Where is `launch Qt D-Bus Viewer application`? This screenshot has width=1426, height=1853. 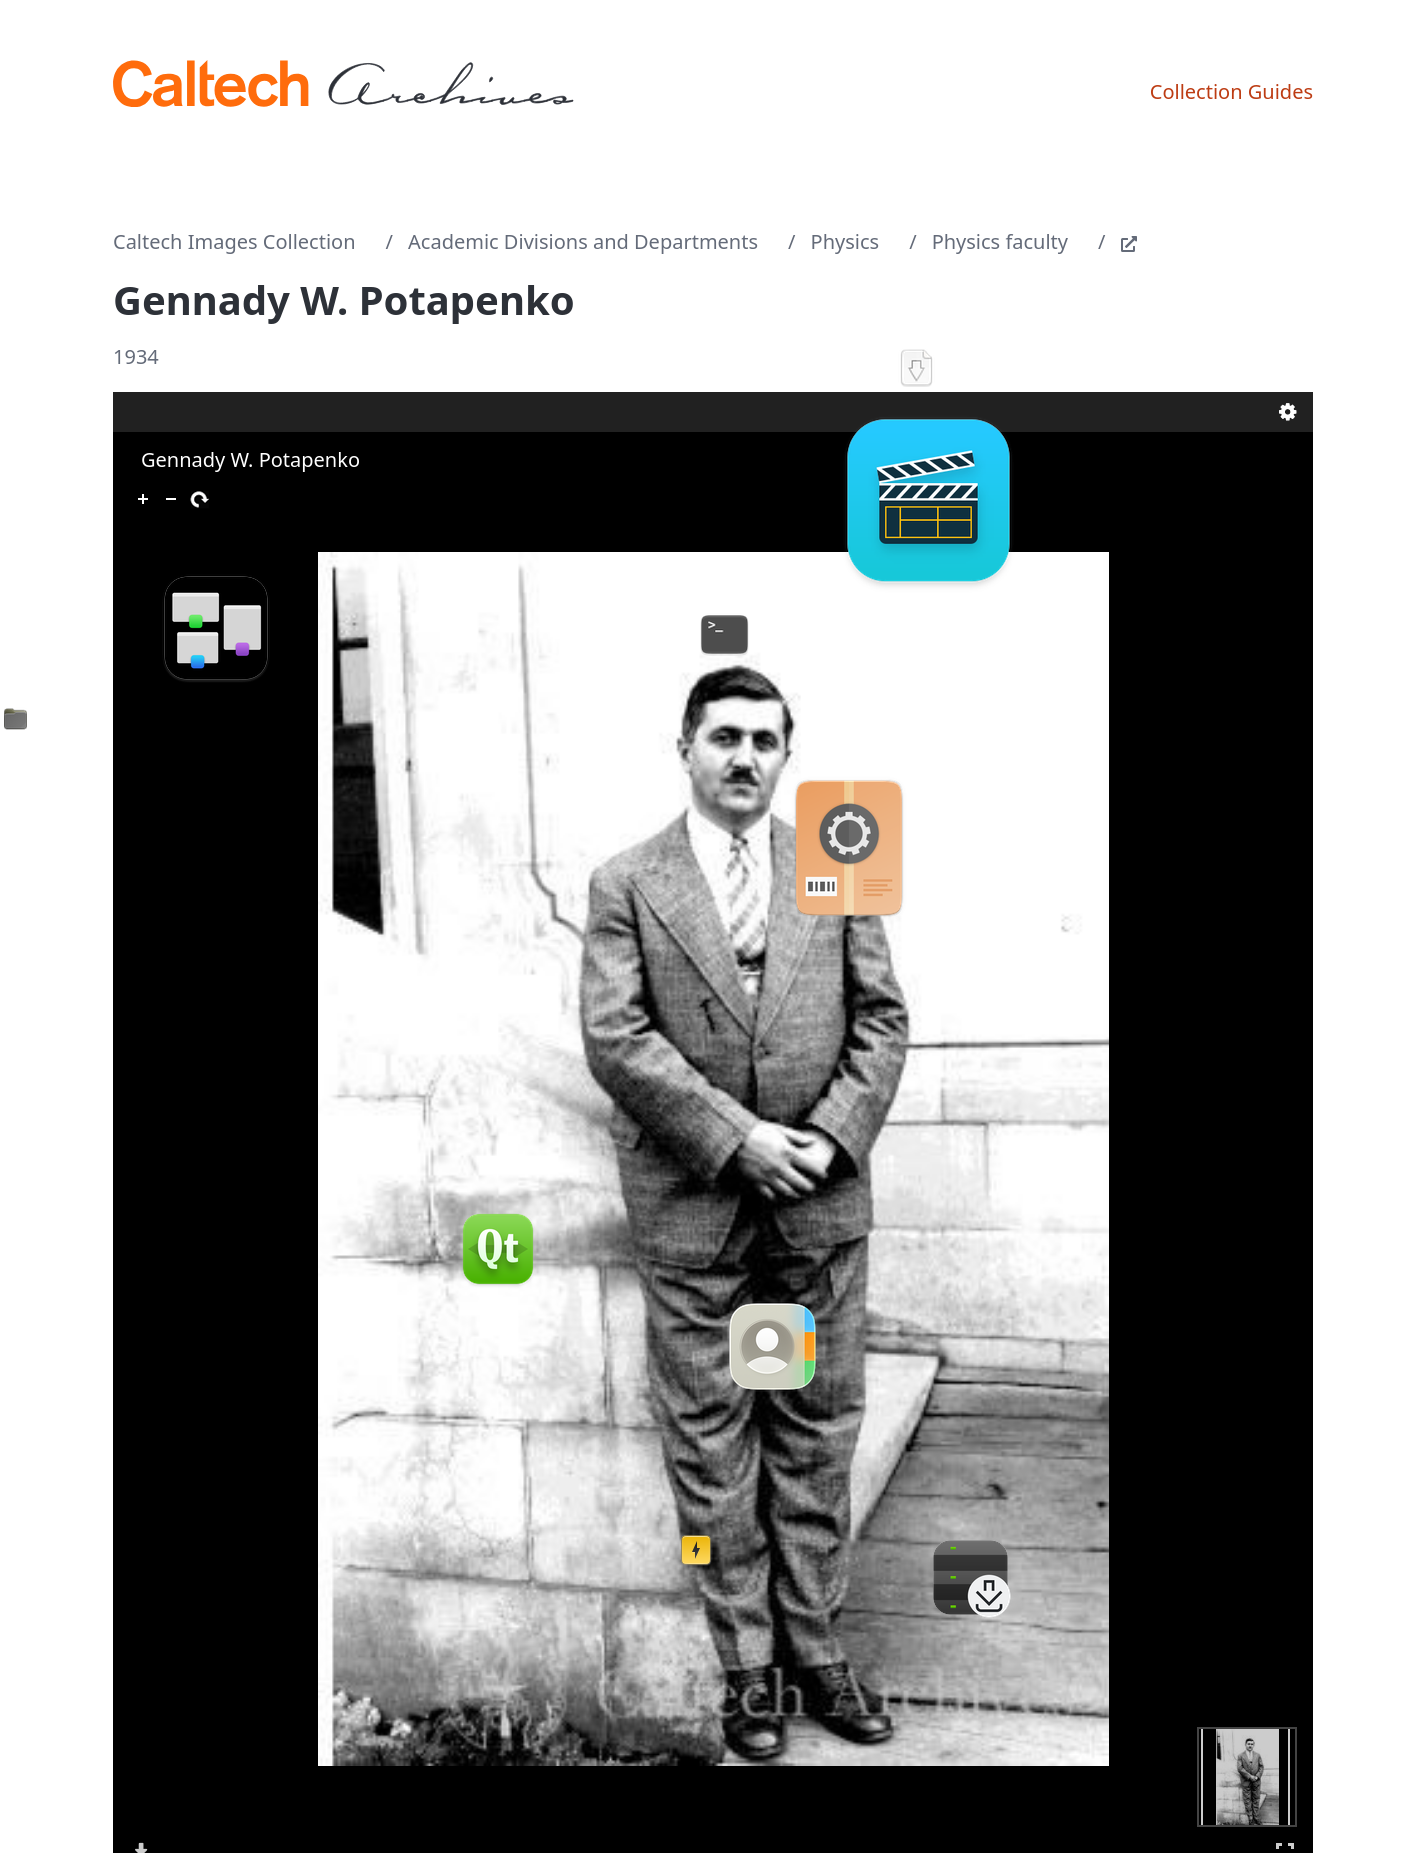
launch Qt D-Bus Viewer application is located at coordinates (498, 1249).